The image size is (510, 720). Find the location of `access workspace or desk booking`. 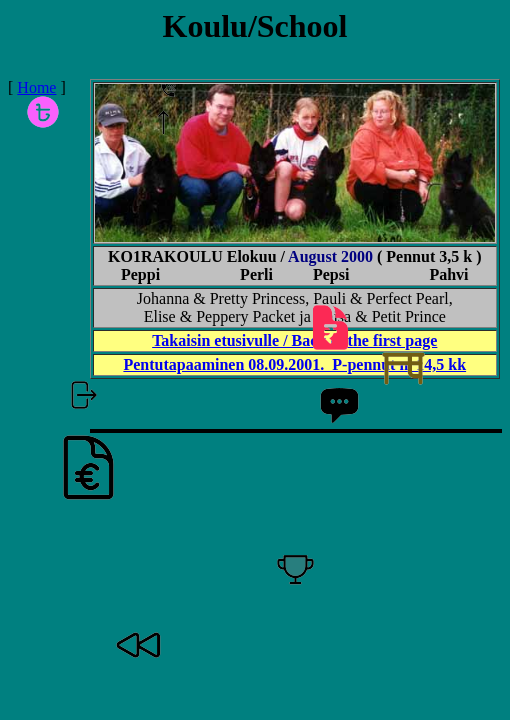

access workspace or desk booking is located at coordinates (403, 367).